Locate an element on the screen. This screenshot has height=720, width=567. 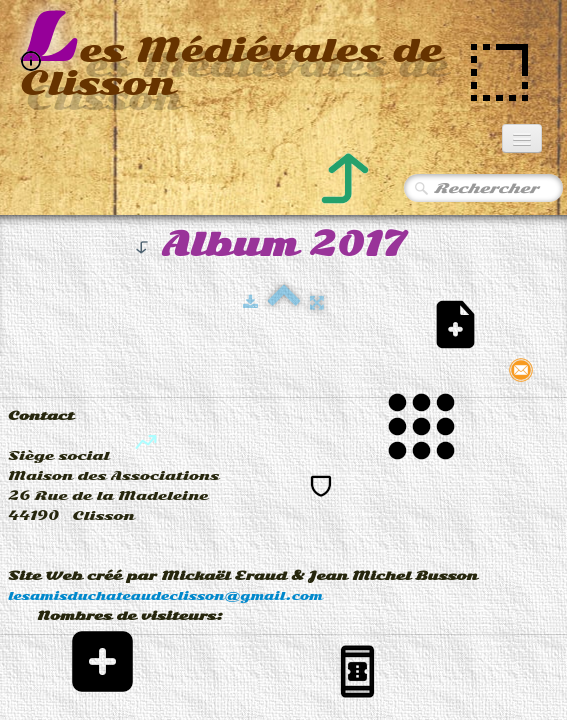
go back and down in navigation is located at coordinates (142, 247).